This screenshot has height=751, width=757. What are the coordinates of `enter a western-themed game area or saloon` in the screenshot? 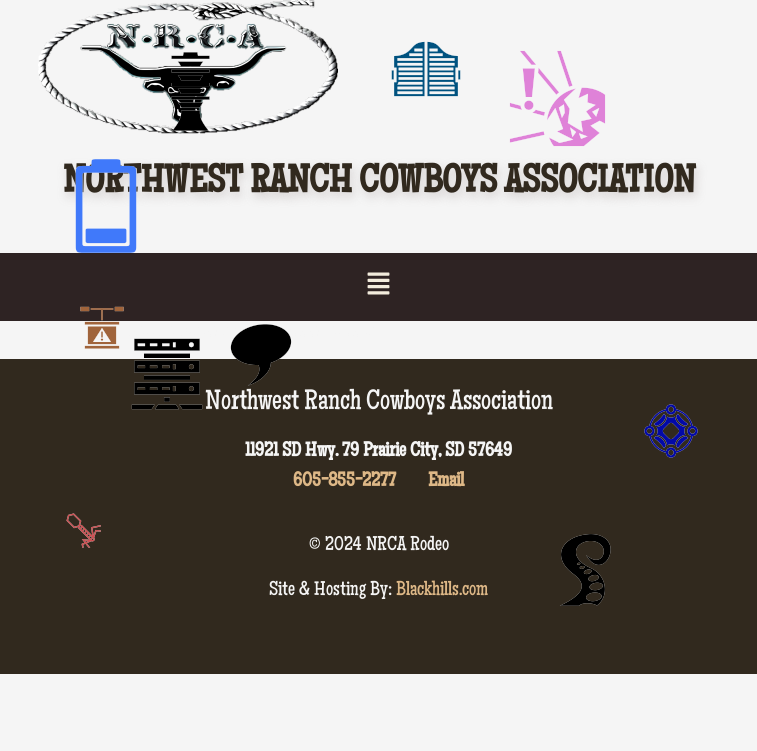 It's located at (426, 69).